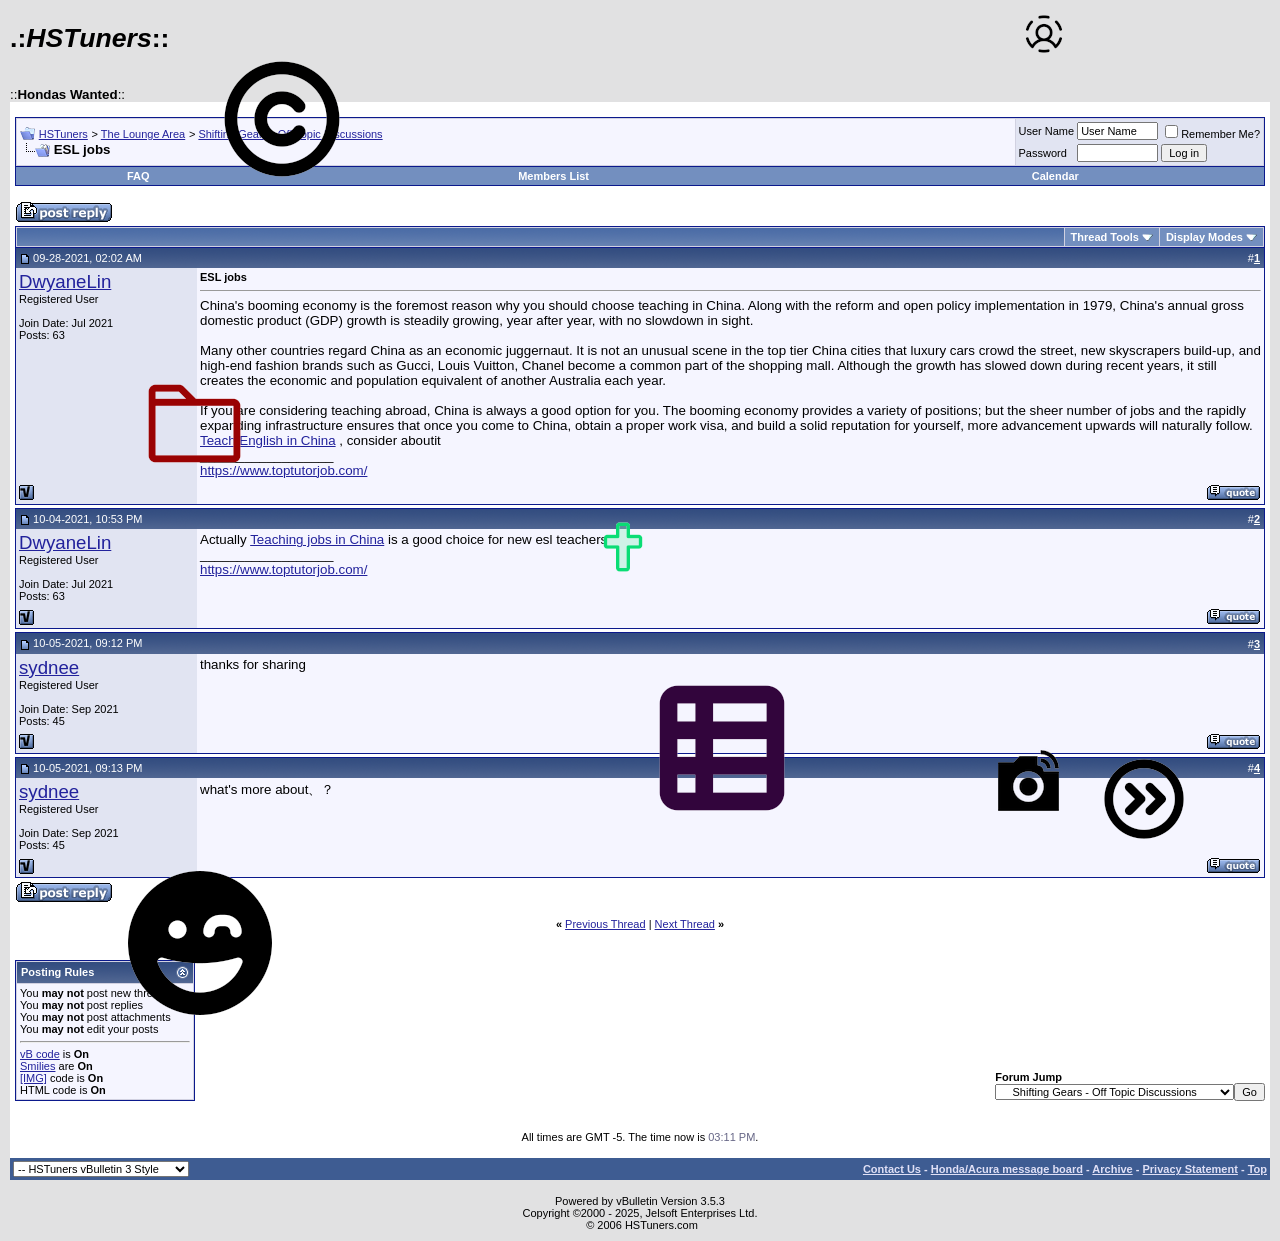  What do you see at coordinates (1028, 780) in the screenshot?
I see `connect to a wireless or linked camera` at bounding box center [1028, 780].